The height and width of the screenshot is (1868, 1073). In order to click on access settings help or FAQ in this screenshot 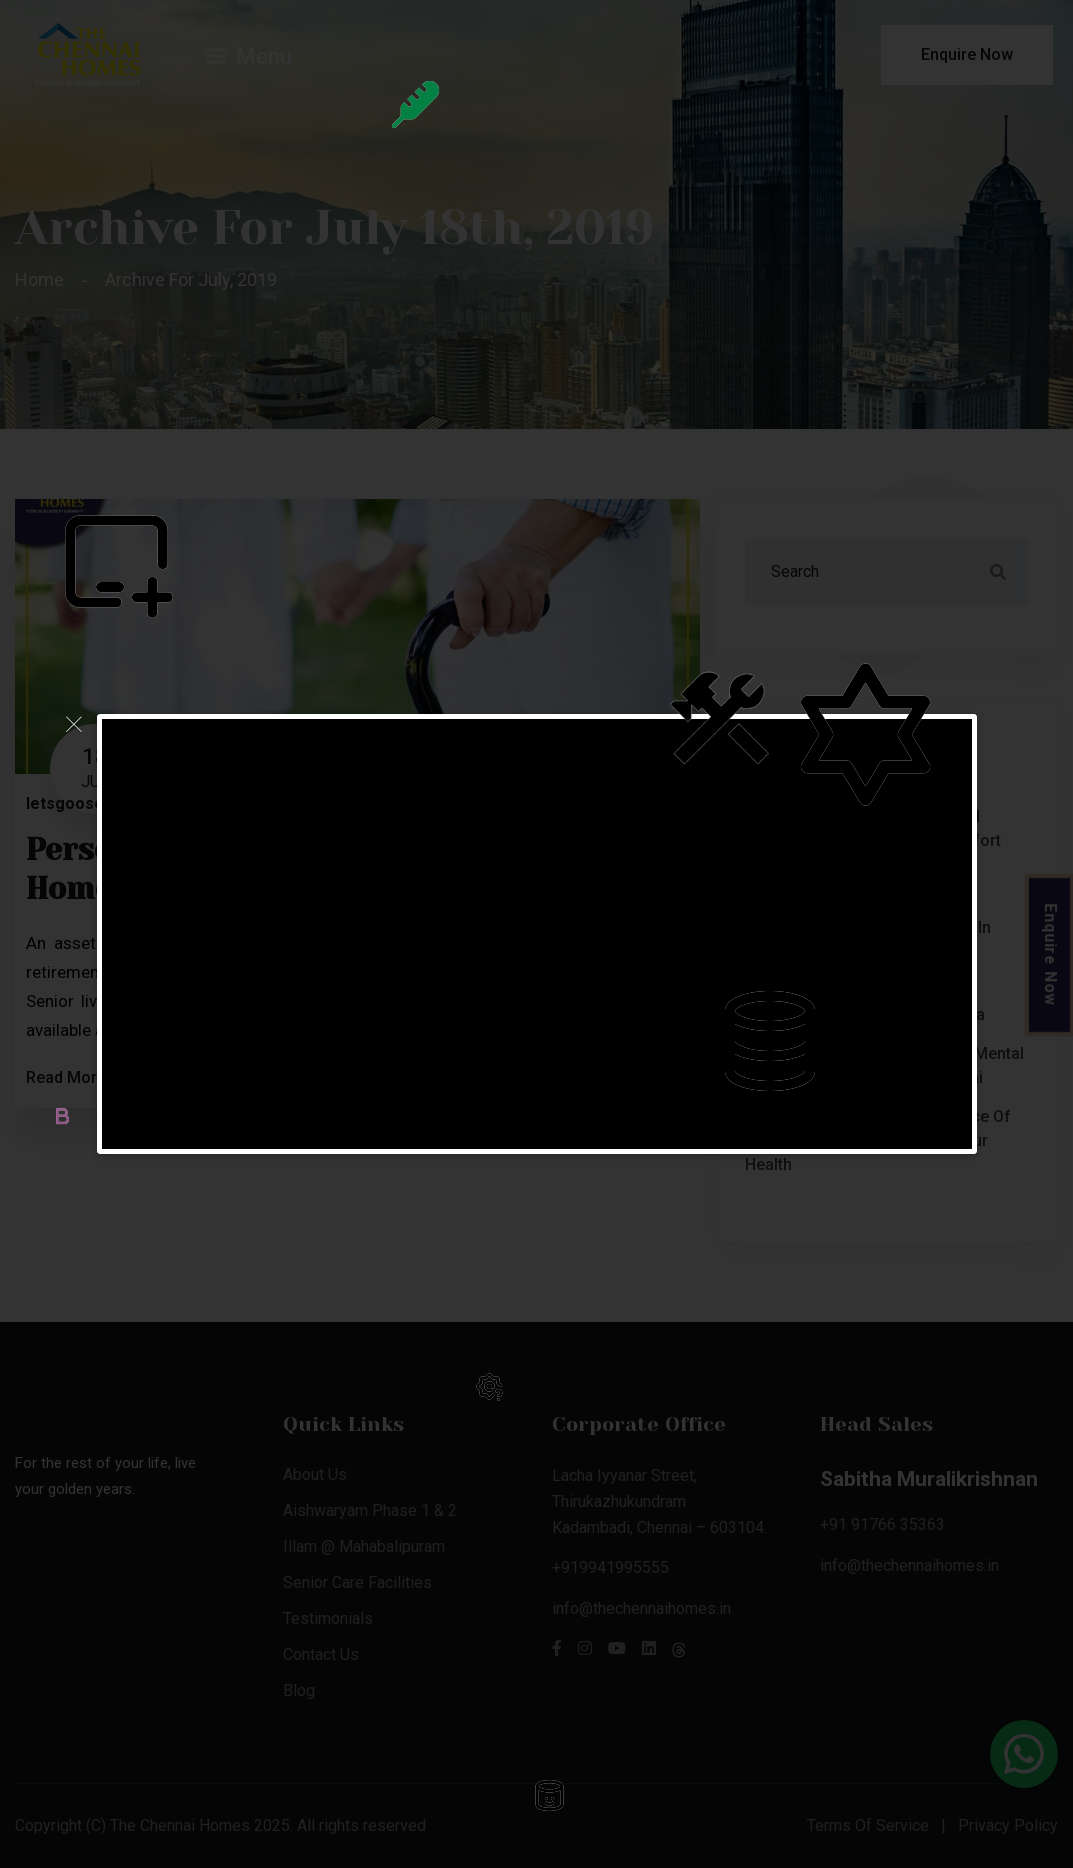, I will do `click(489, 1386)`.